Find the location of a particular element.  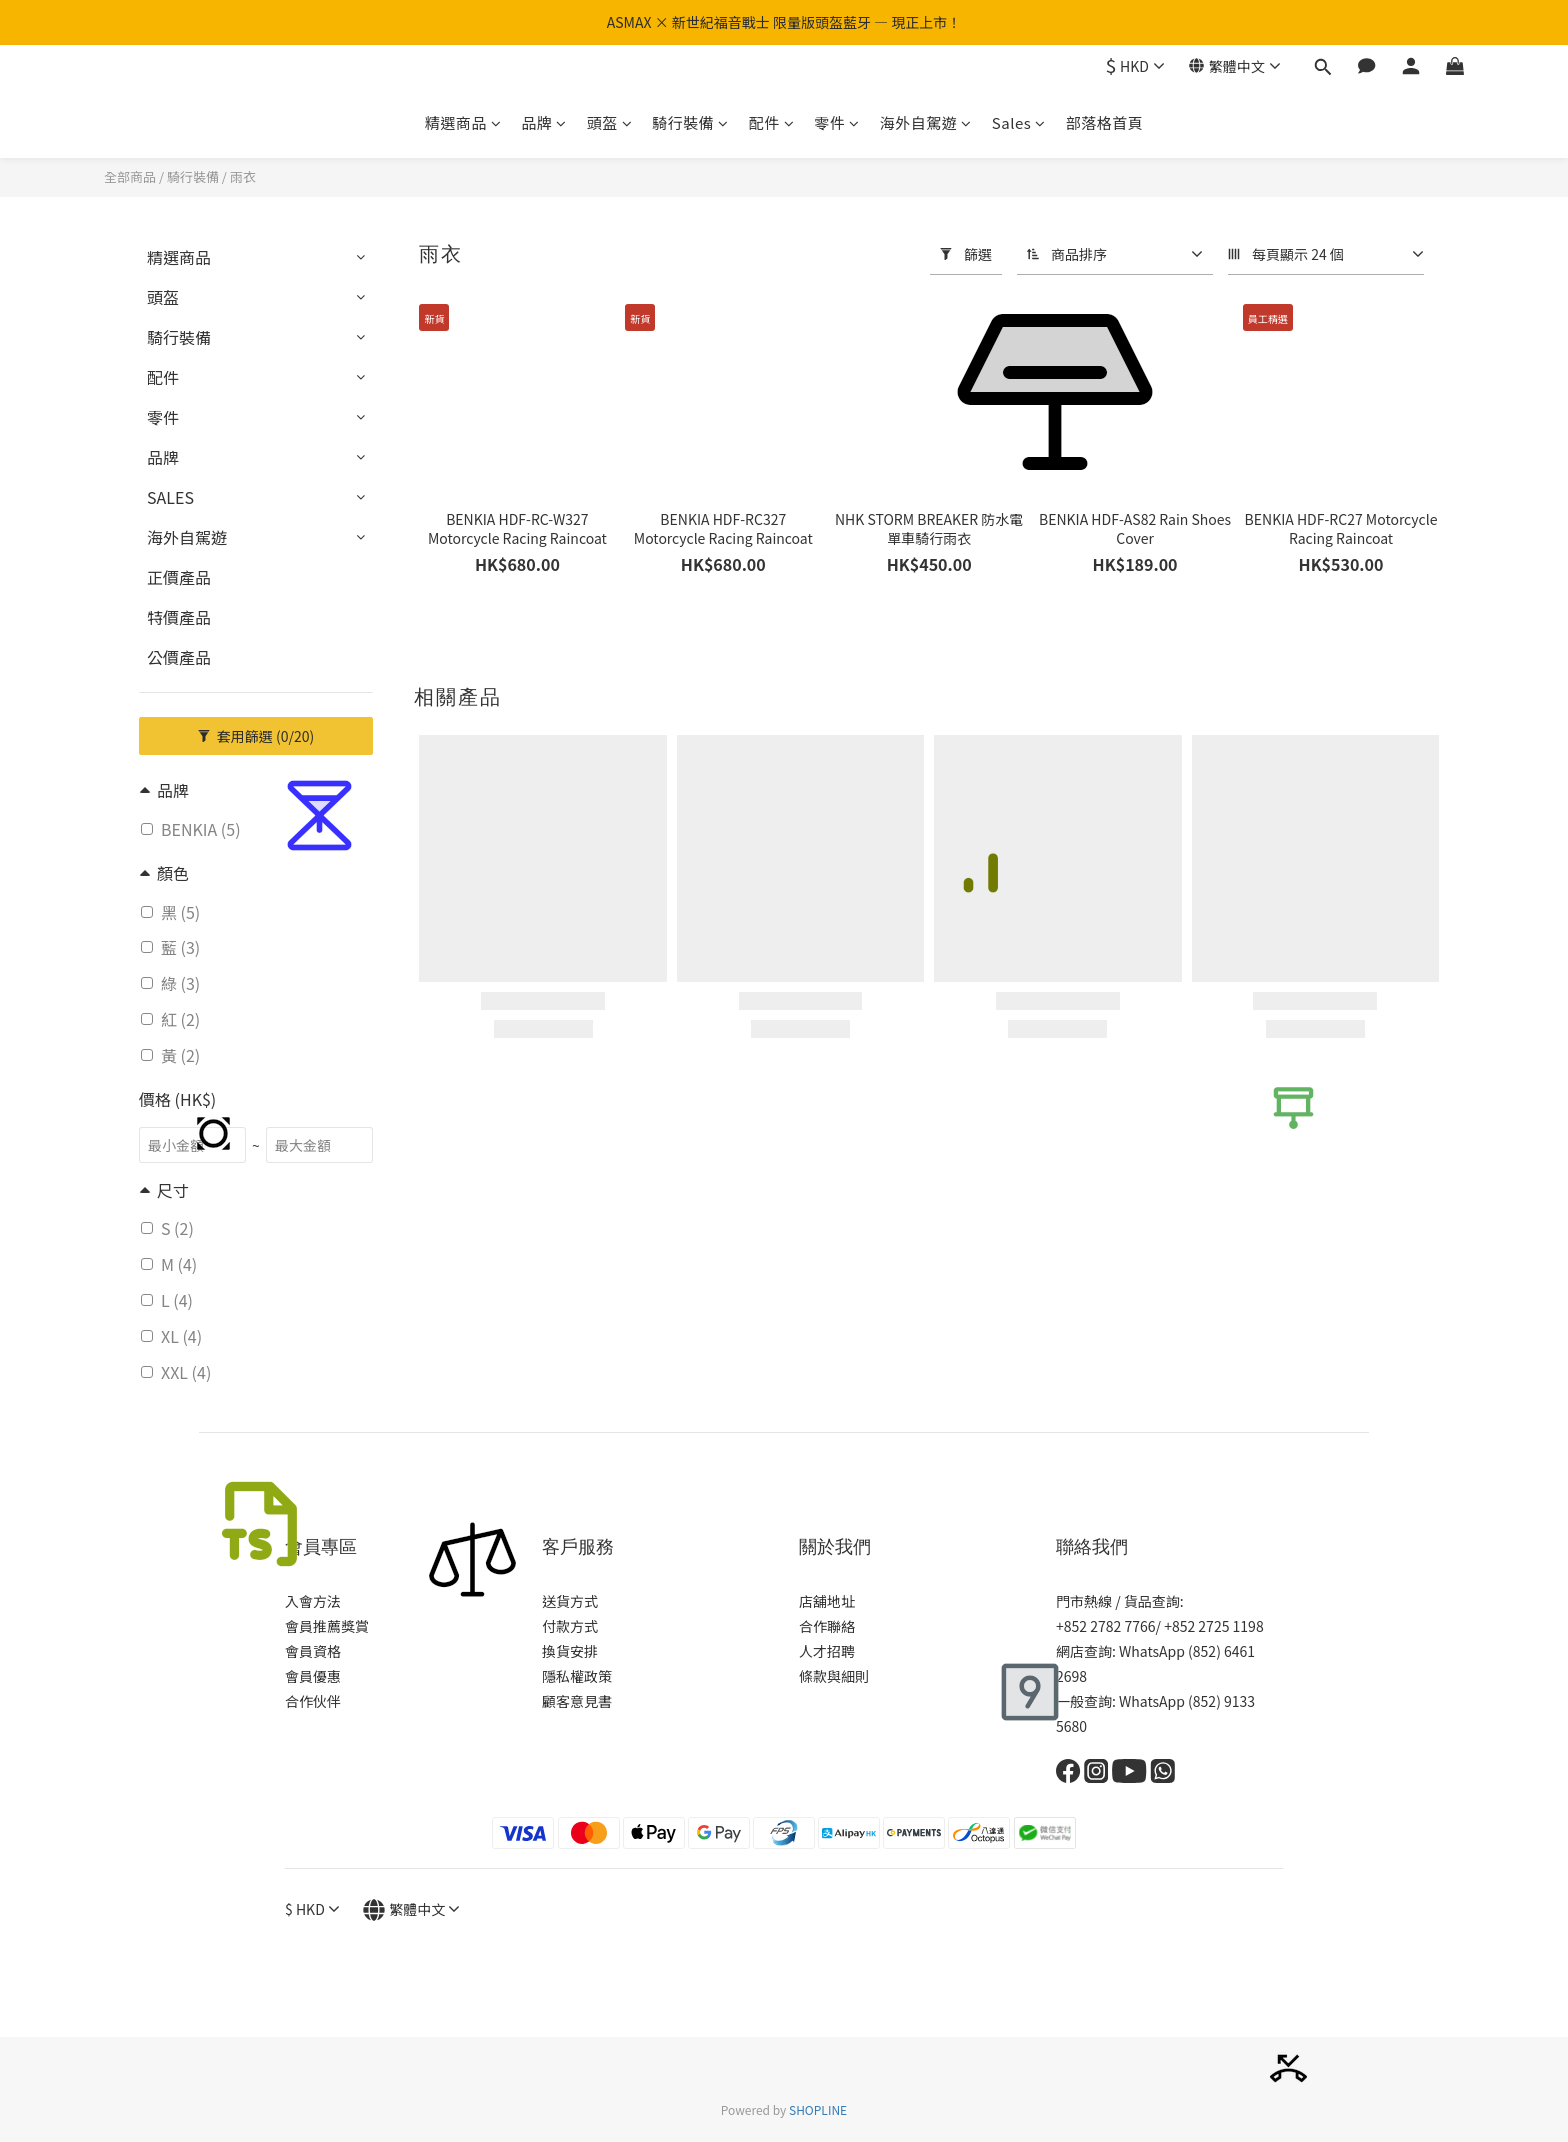

indicates a missed phone call is located at coordinates (1288, 2068).